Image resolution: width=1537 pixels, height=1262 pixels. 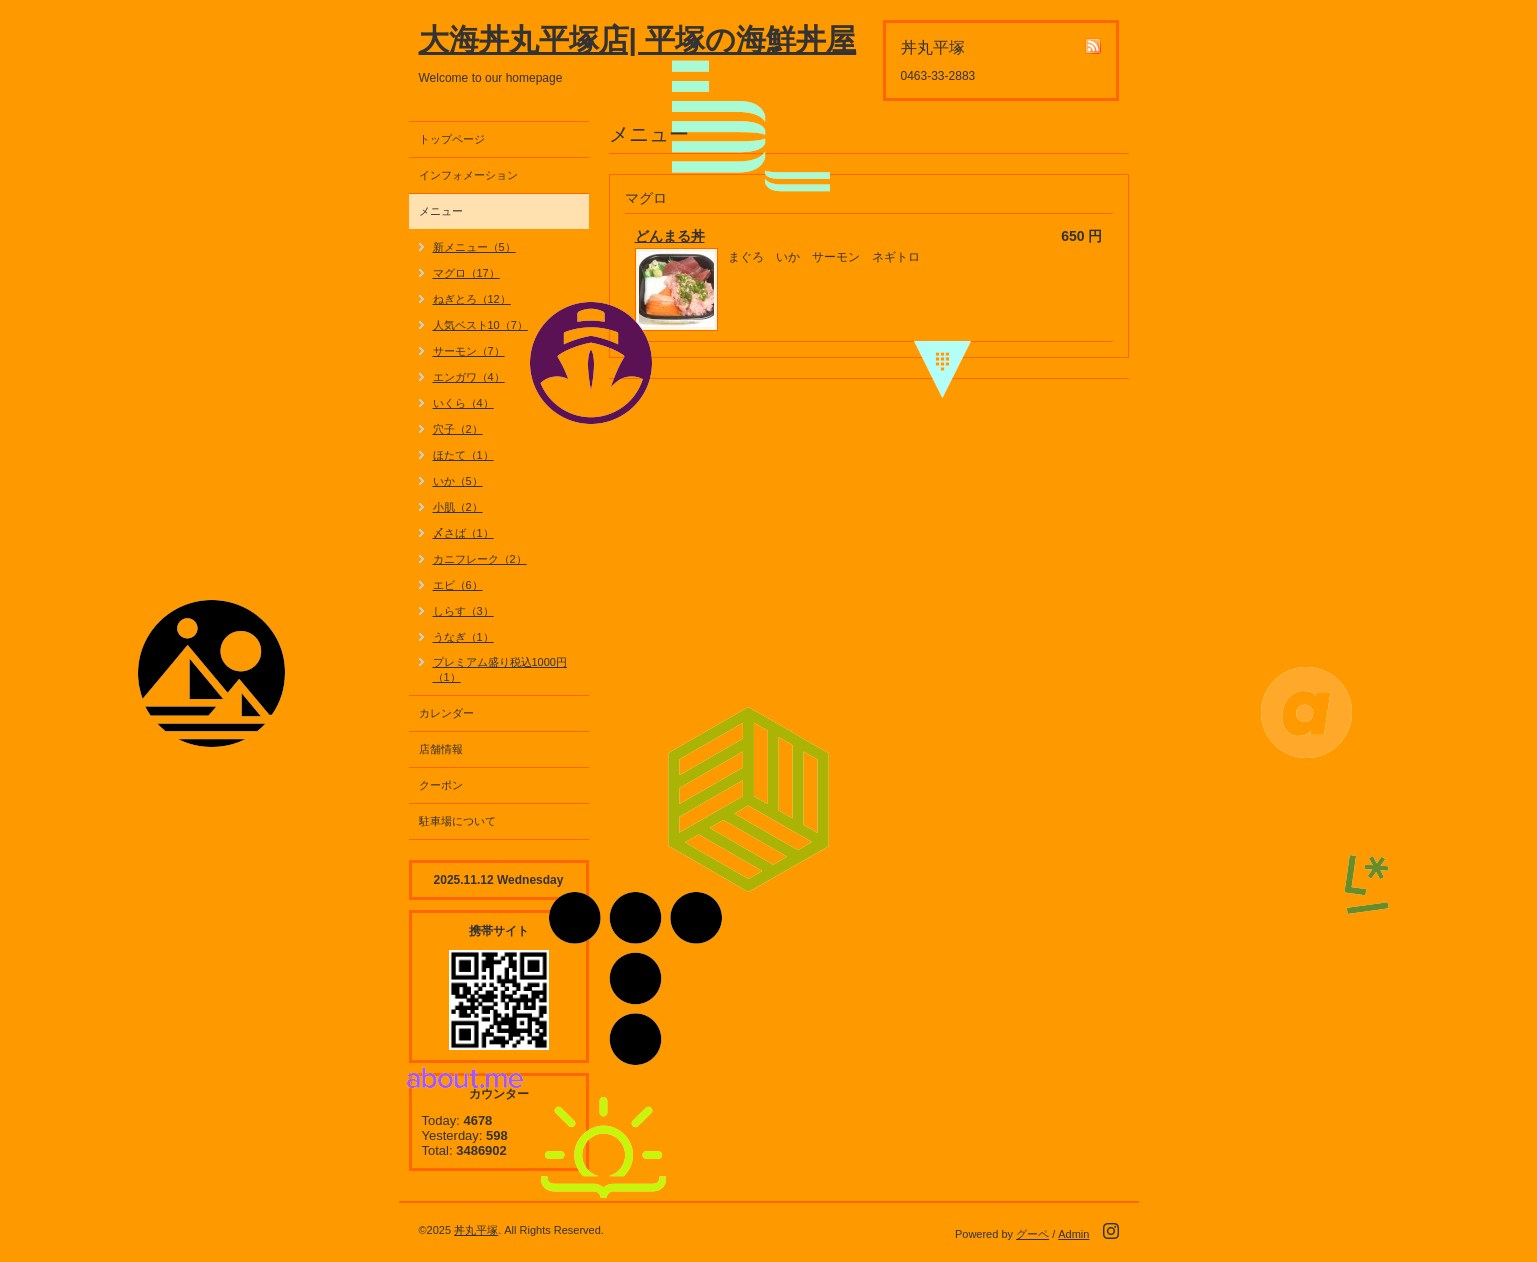 I want to click on open decentraland metaverse platform, so click(x=211, y=673).